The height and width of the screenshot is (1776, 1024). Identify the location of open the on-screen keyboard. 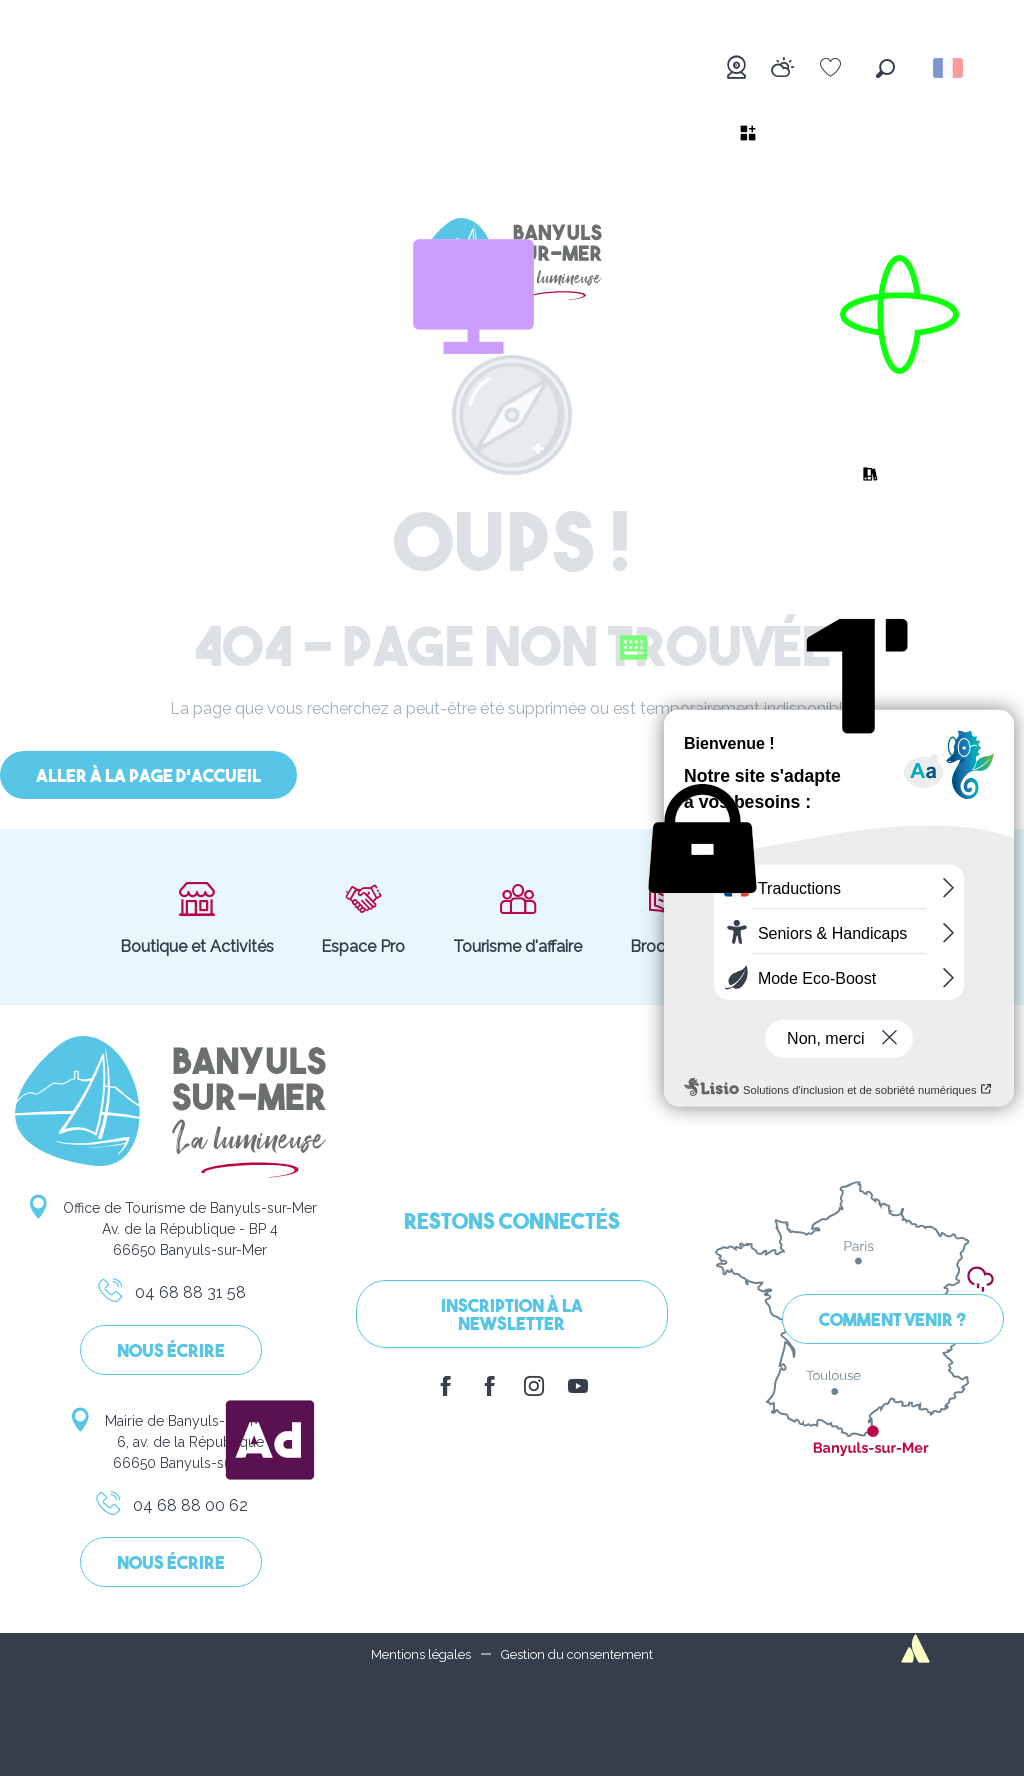
(633, 647).